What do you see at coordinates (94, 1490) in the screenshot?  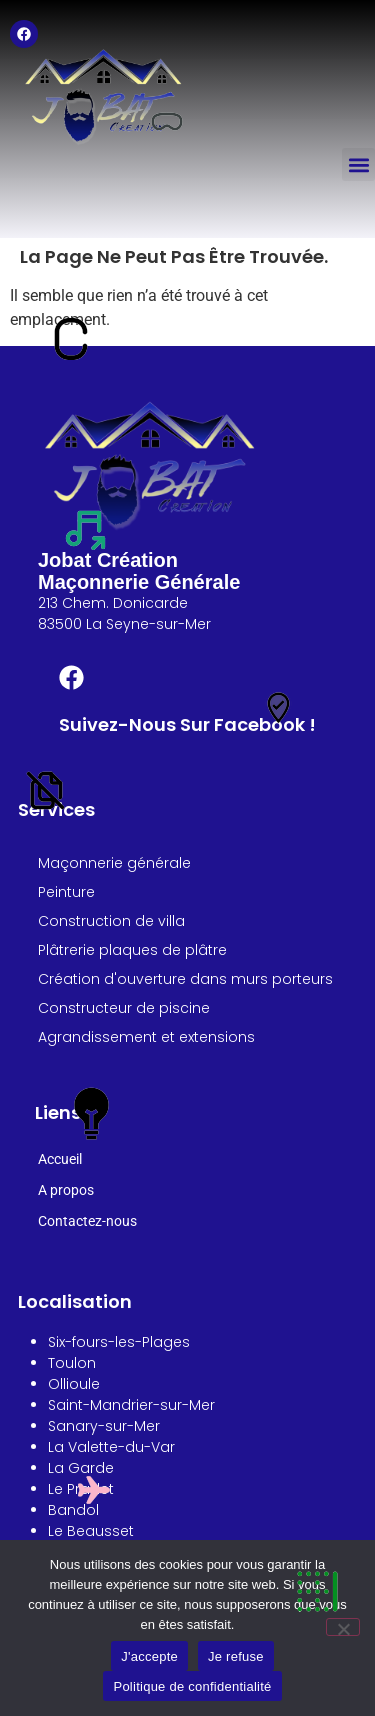 I see `enable airplane mode` at bounding box center [94, 1490].